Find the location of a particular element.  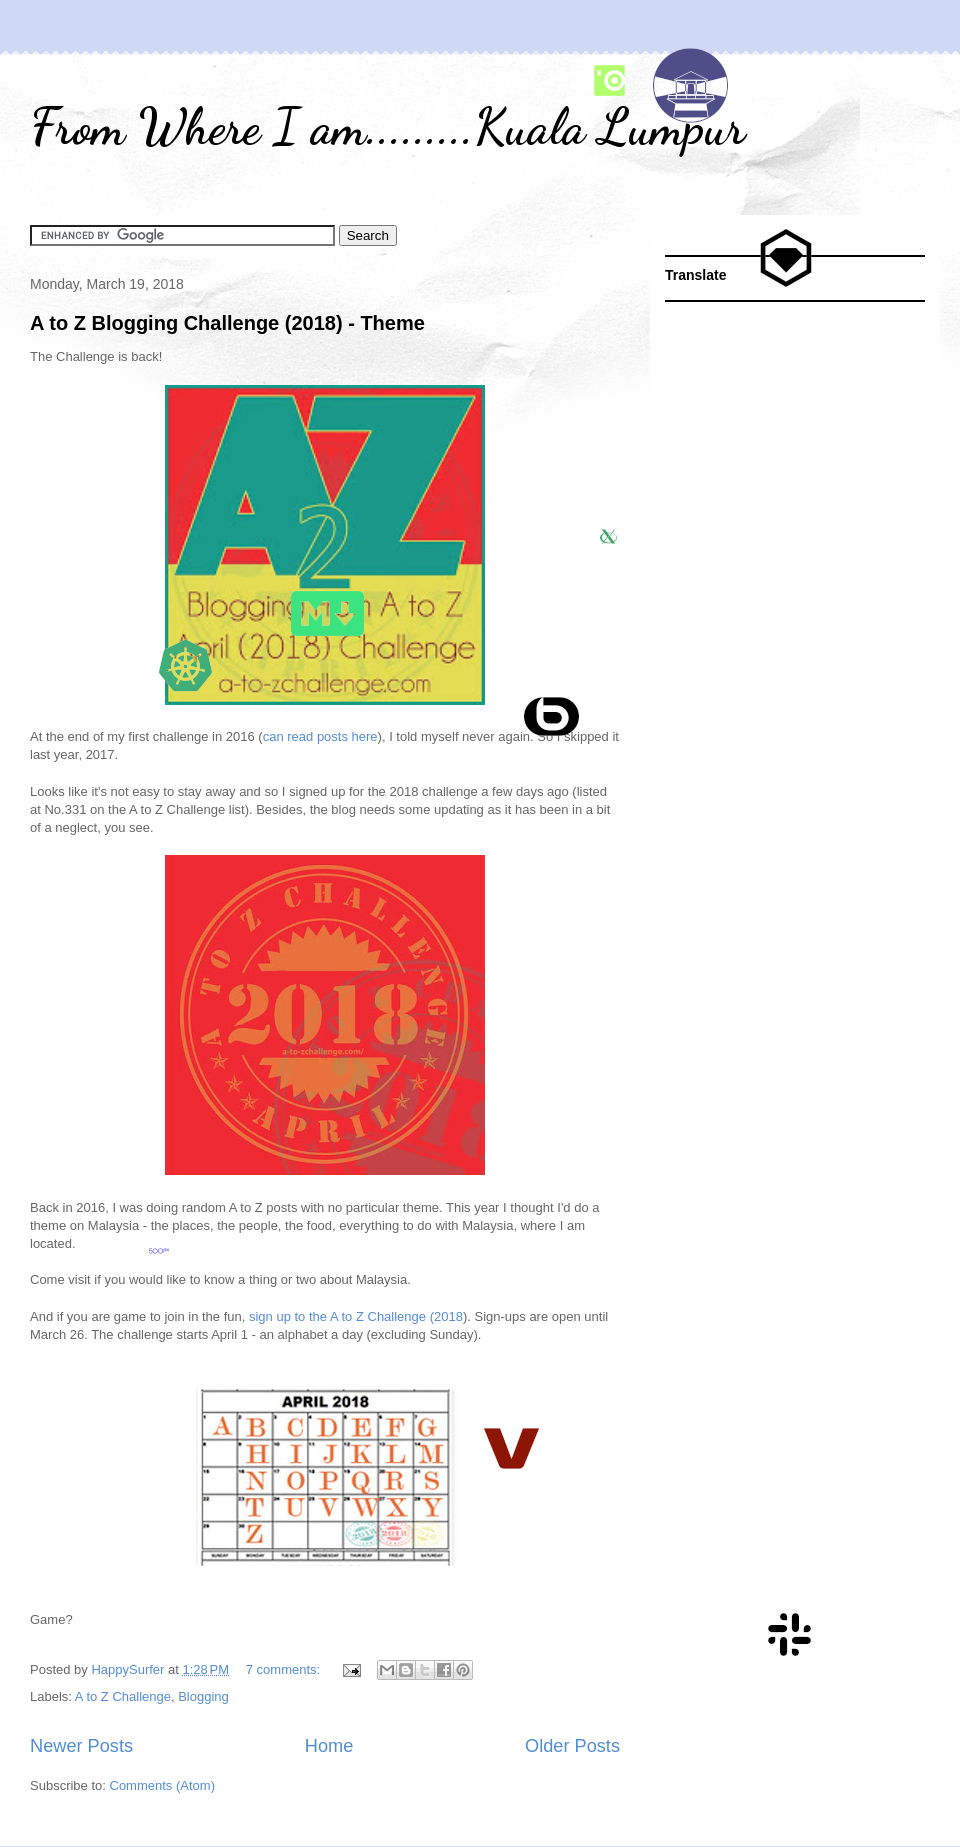

visit the RubyGems package repository is located at coordinates (786, 258).